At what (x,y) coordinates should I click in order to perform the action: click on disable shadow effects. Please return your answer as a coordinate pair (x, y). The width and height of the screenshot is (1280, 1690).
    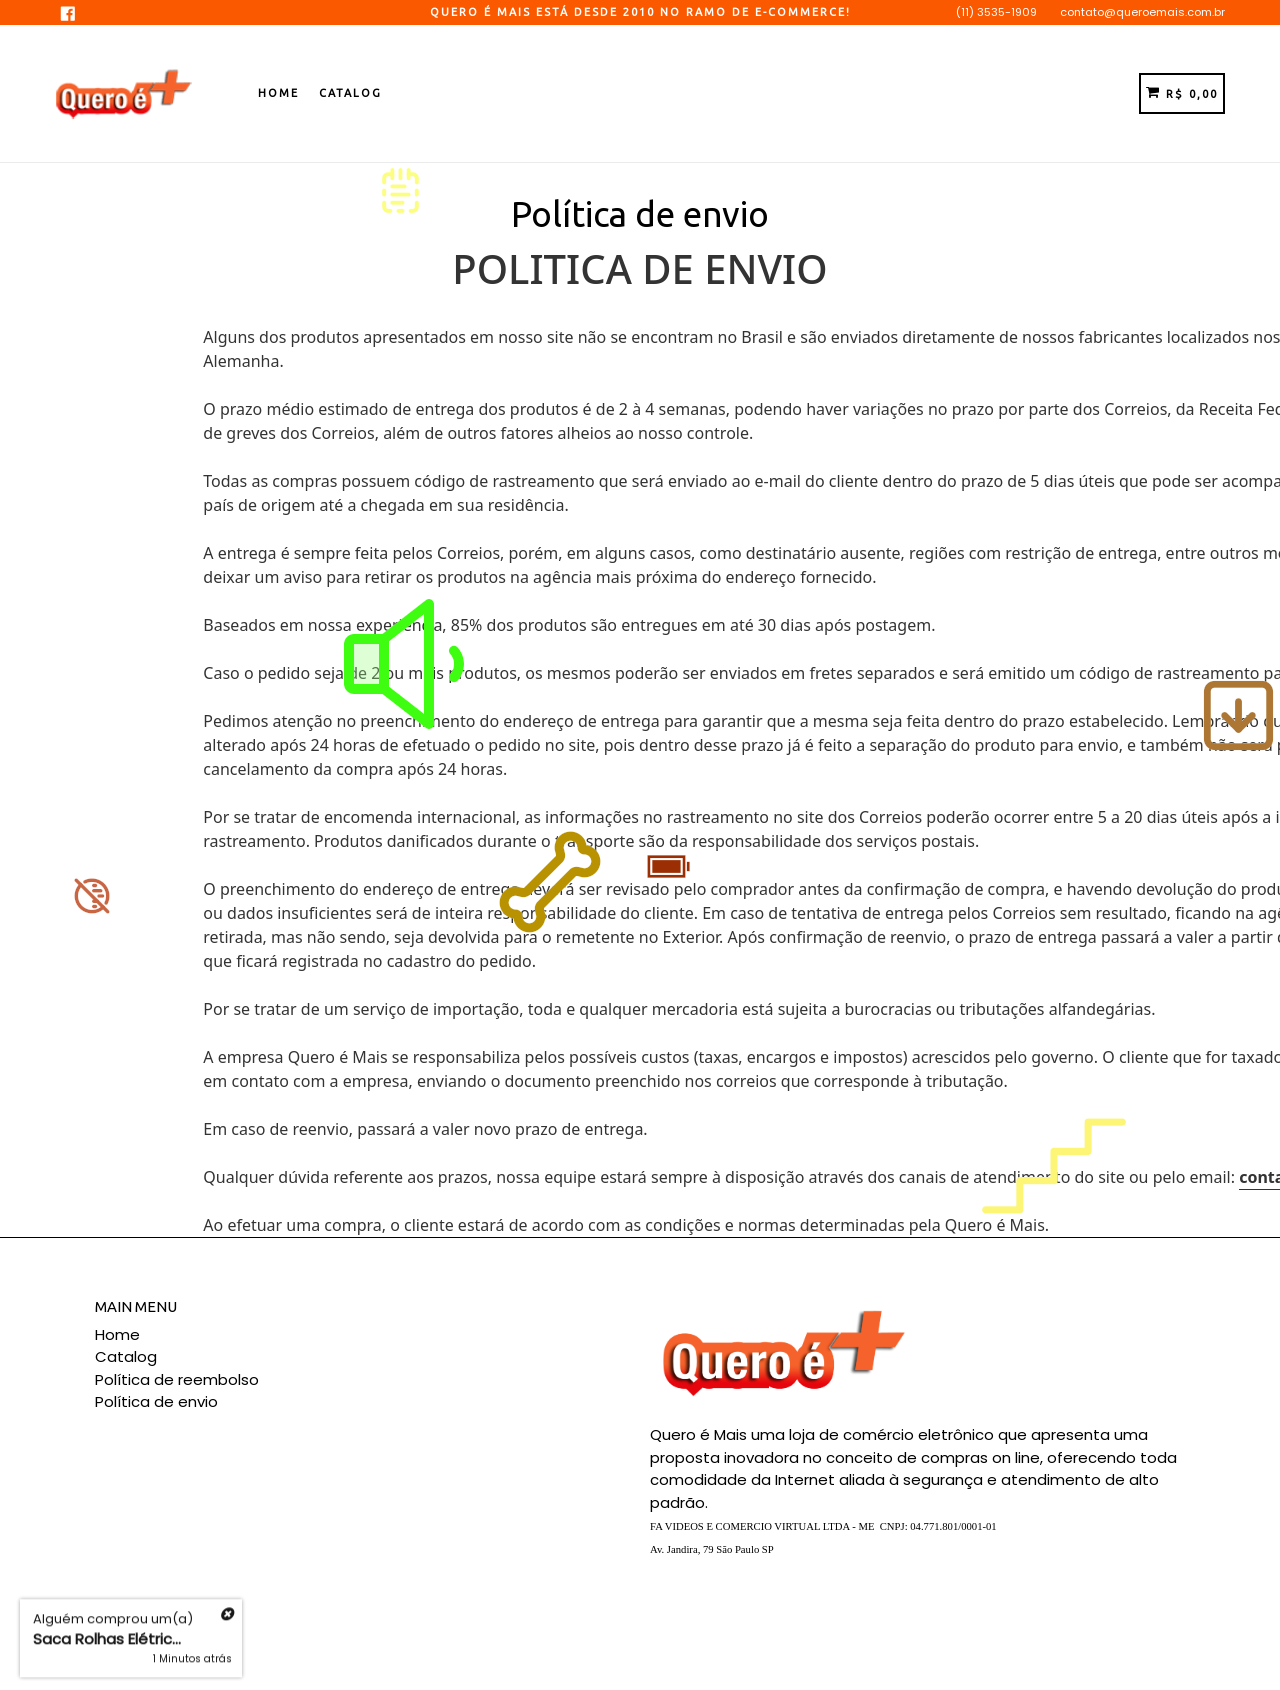
    Looking at the image, I should click on (92, 896).